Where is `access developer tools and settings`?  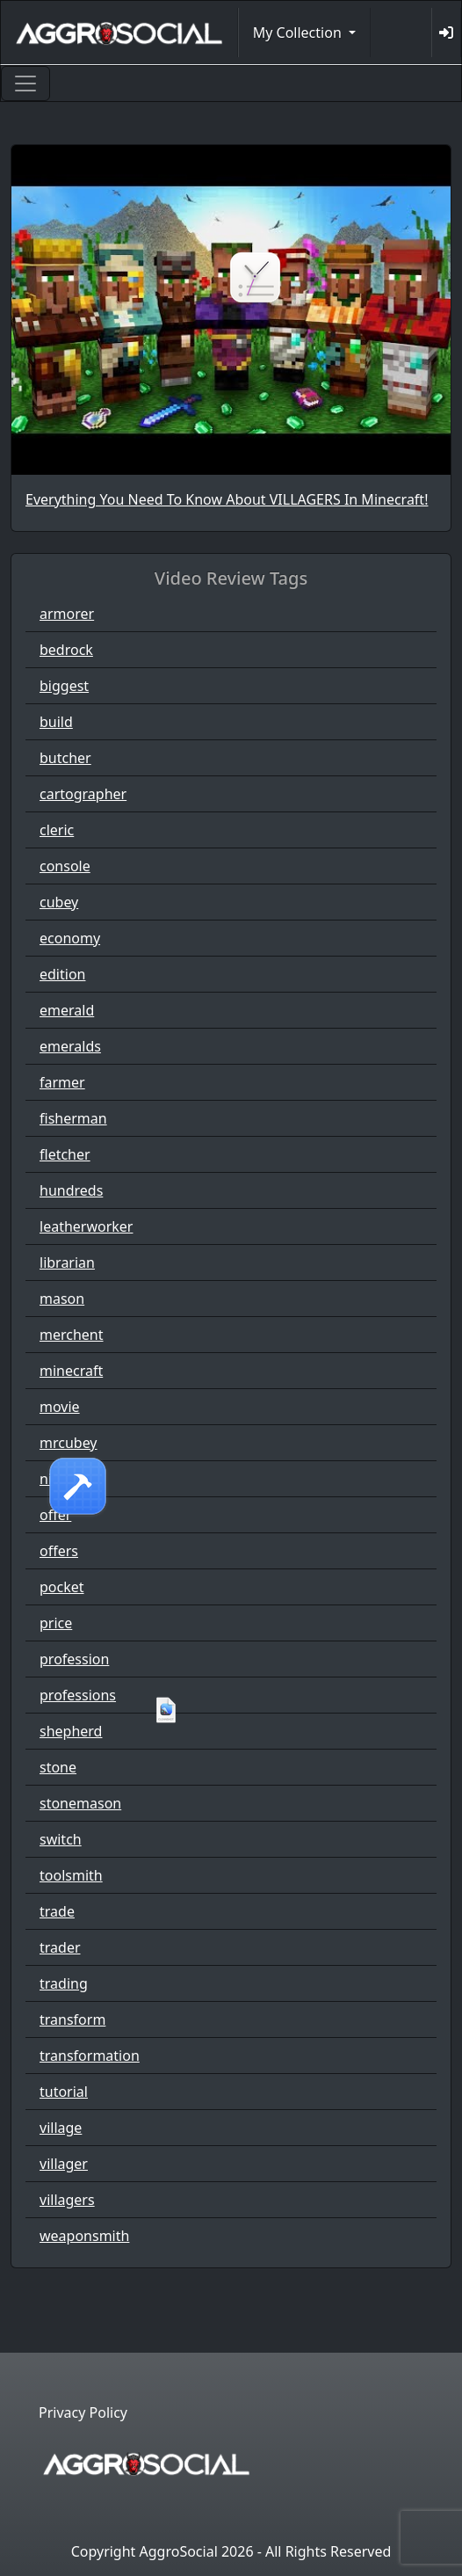 access developer tools and settings is located at coordinates (77, 1487).